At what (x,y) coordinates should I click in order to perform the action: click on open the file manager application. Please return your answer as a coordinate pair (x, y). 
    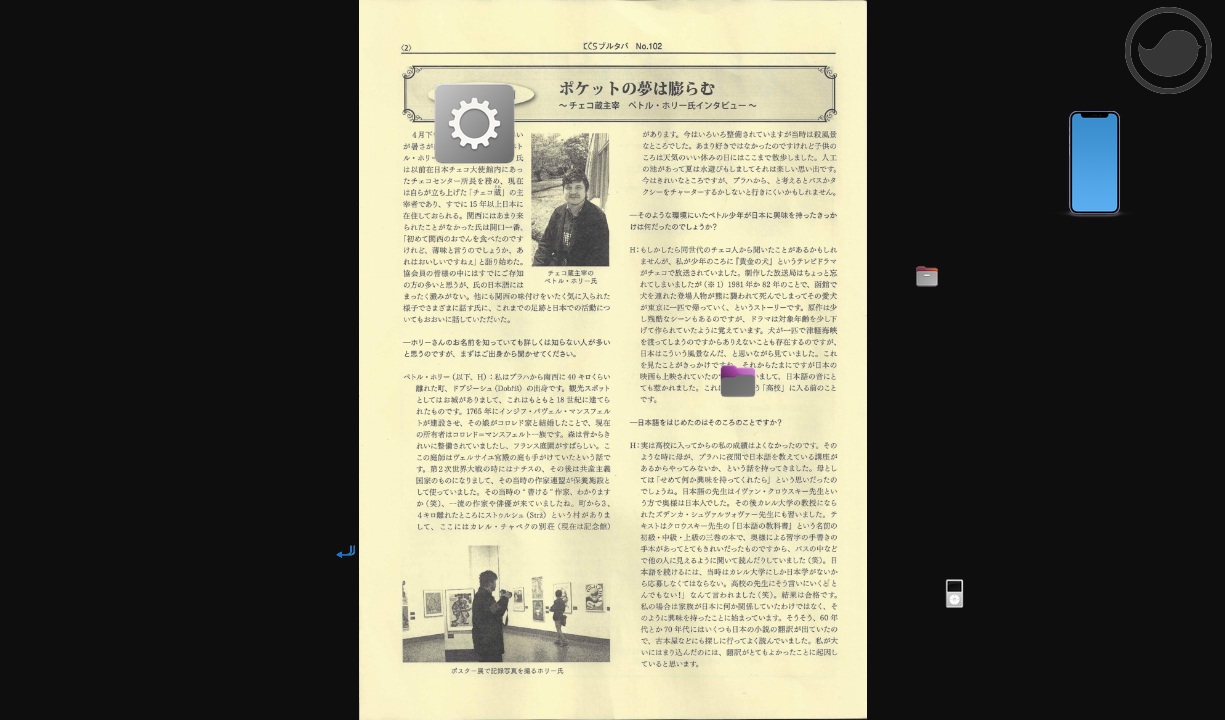
    Looking at the image, I should click on (927, 276).